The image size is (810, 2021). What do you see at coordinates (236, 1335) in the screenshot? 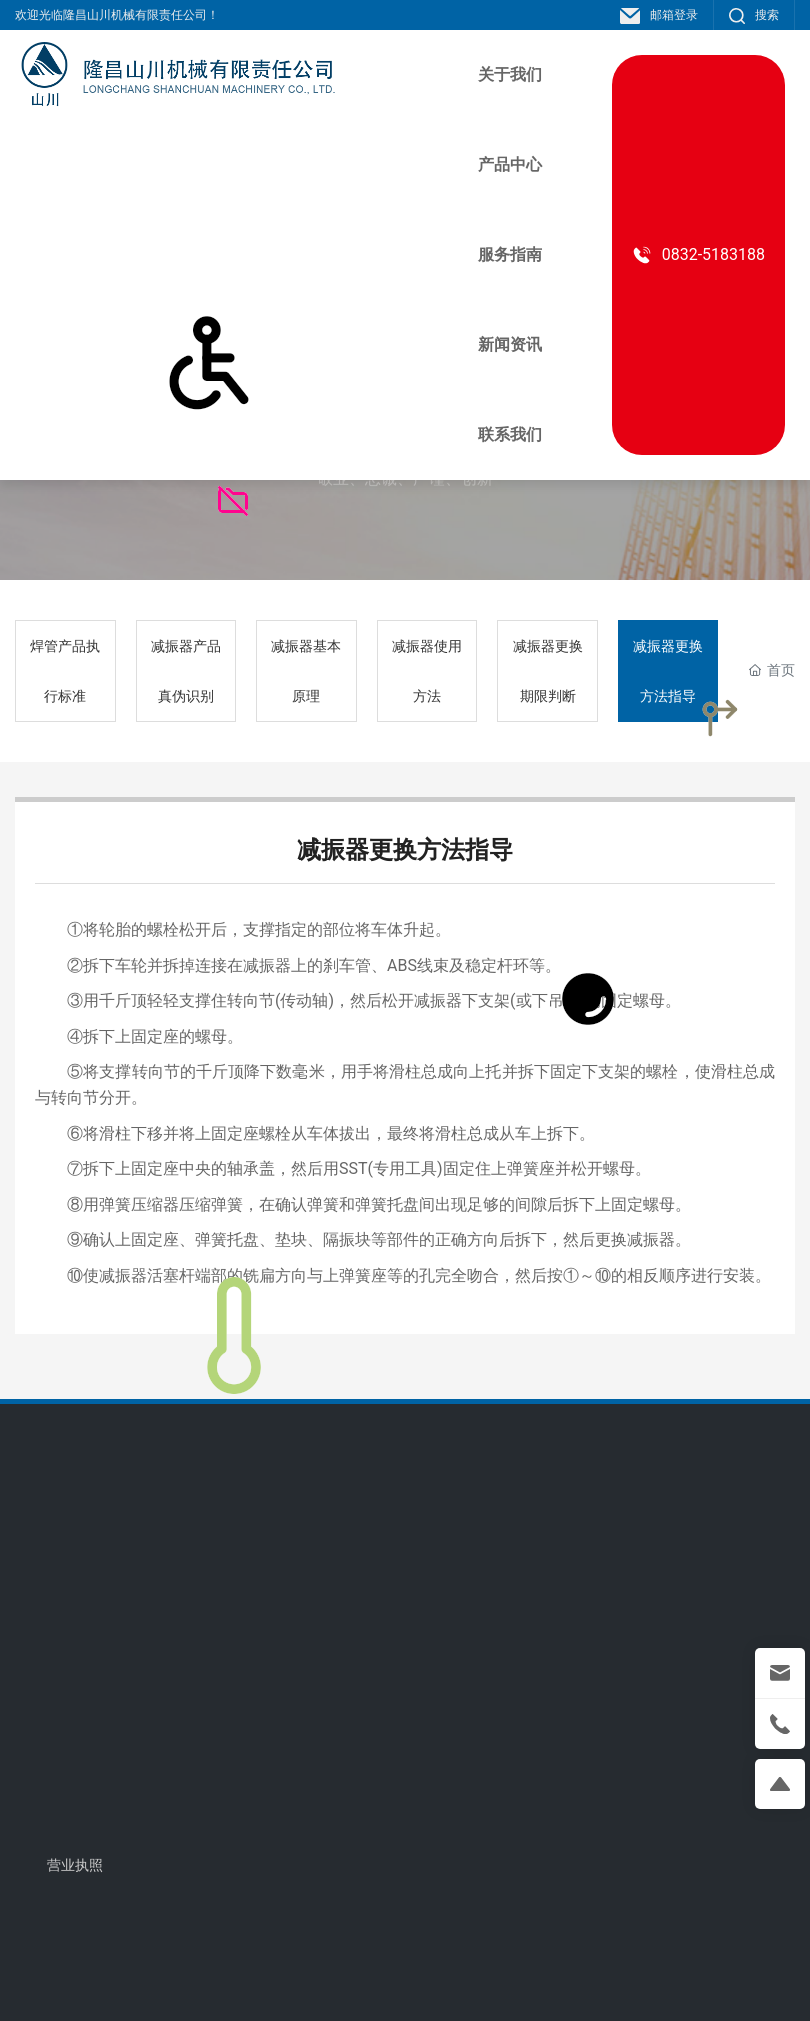
I see `view current temperature` at bounding box center [236, 1335].